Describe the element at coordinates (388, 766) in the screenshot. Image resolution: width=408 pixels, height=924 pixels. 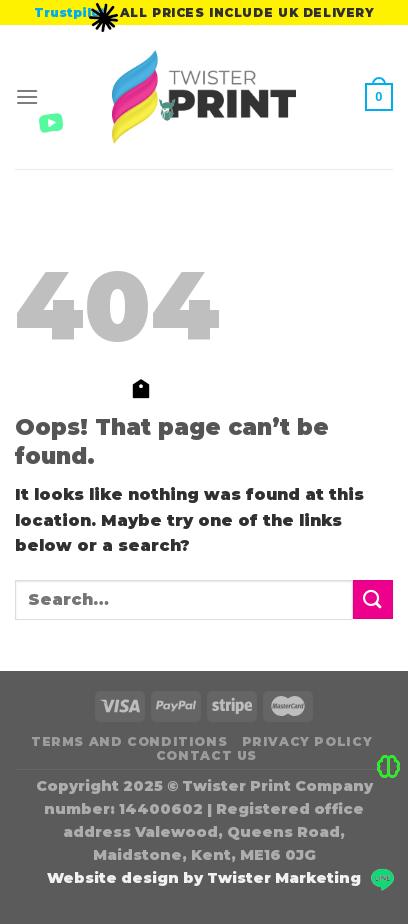
I see `access AI or machine learning features` at that location.